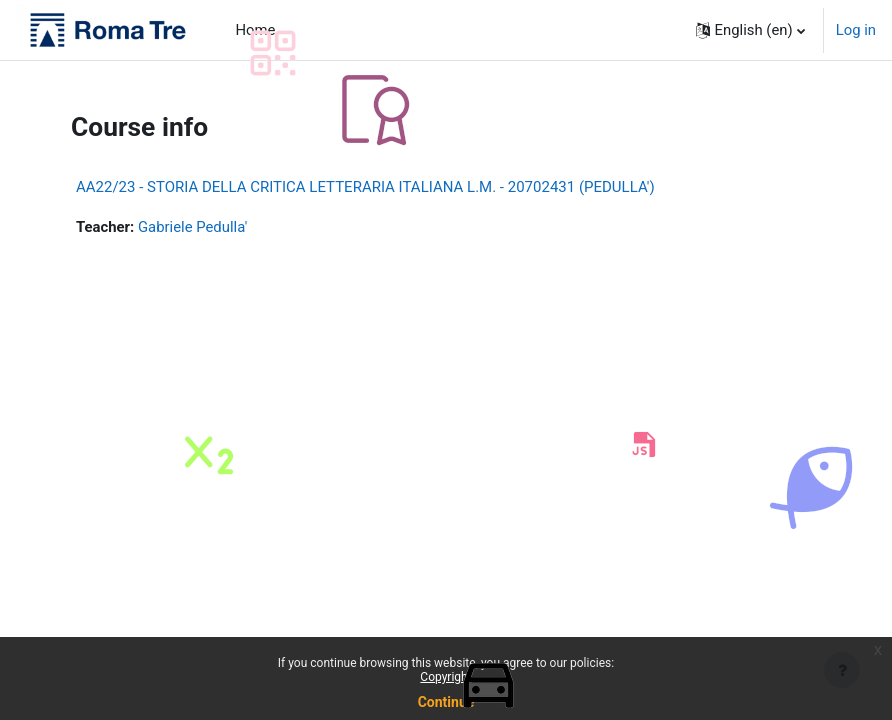  What do you see at coordinates (206, 454) in the screenshot?
I see `format text as subscript` at bounding box center [206, 454].